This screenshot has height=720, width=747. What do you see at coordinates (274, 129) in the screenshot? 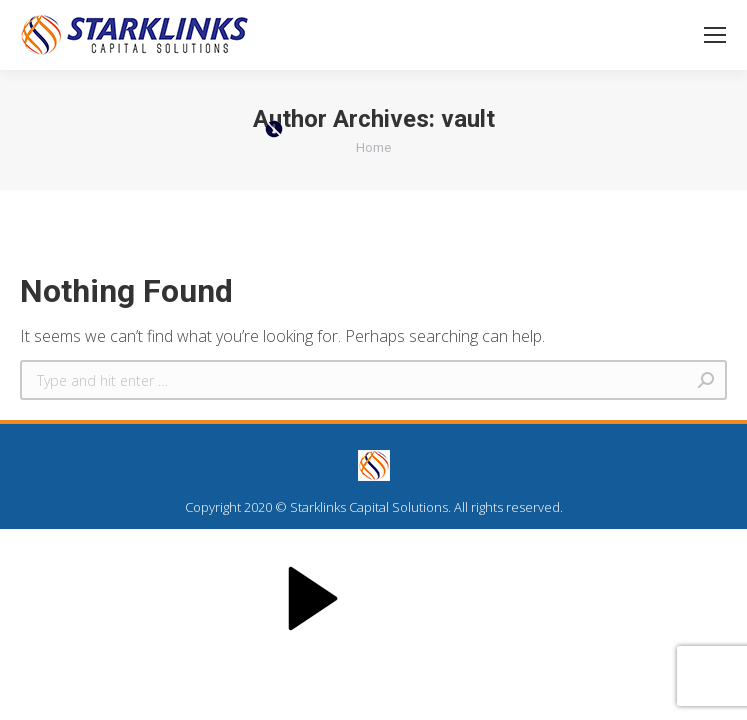
I see `information or help is unavailable` at bounding box center [274, 129].